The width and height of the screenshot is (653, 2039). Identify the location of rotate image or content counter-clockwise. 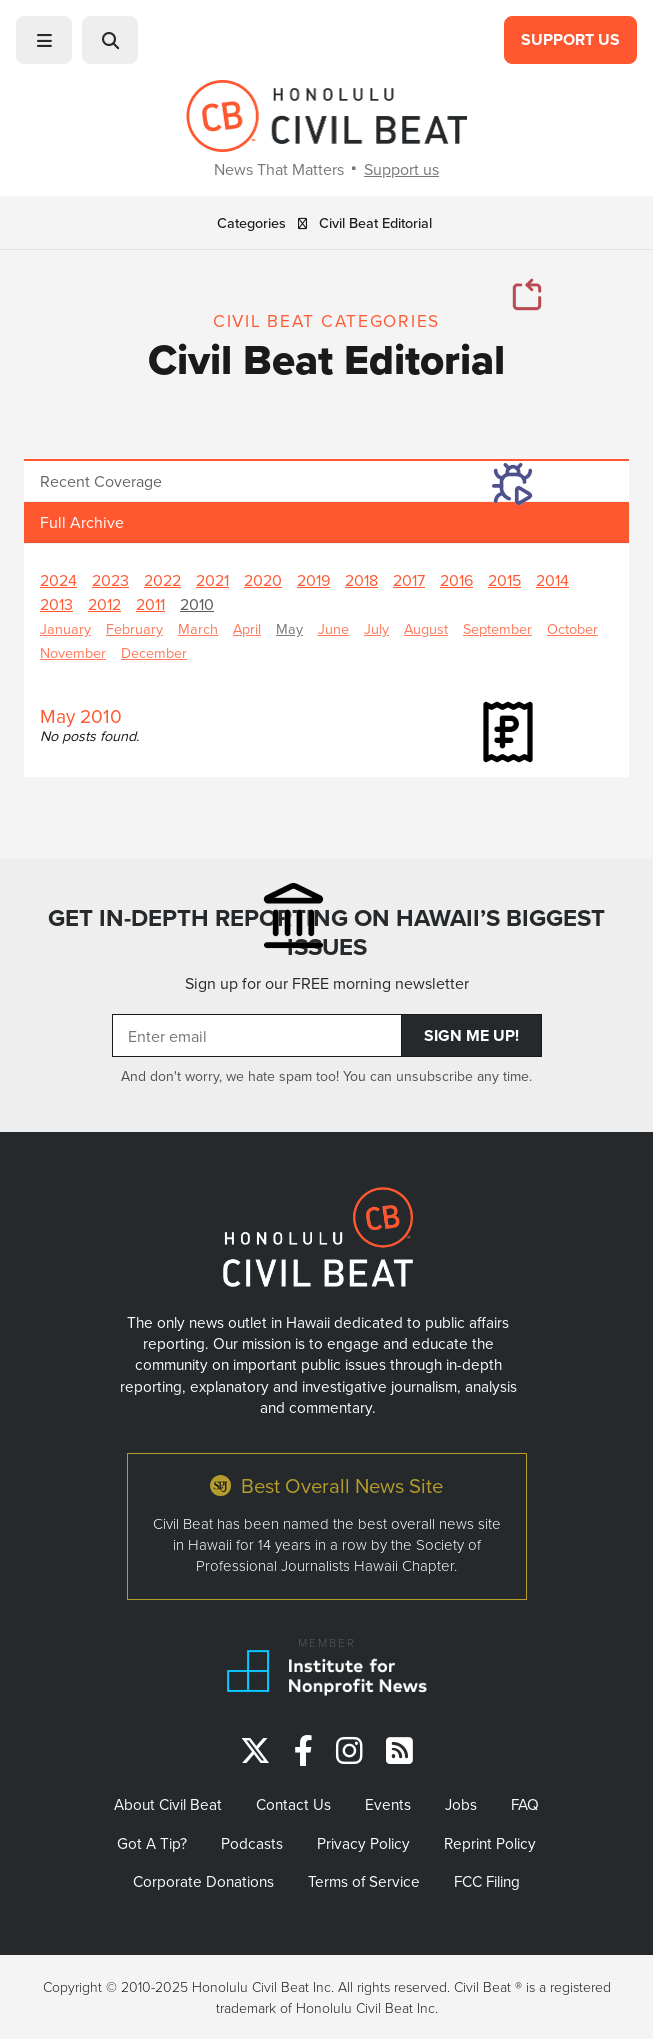
(527, 296).